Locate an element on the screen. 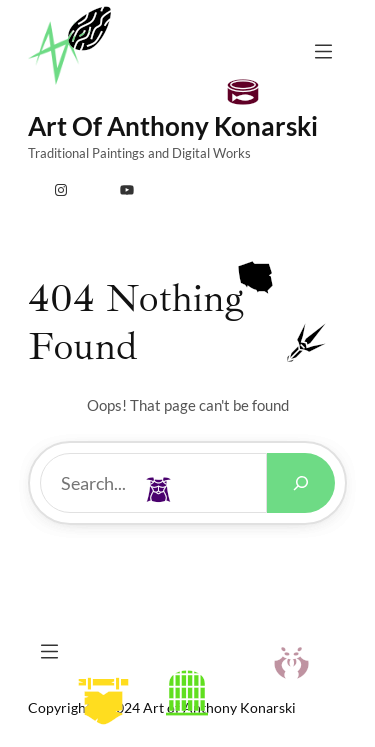 Image resolution: width=375 pixels, height=747 pixels. indicates almond or tree nut allergen warning is located at coordinates (89, 28).